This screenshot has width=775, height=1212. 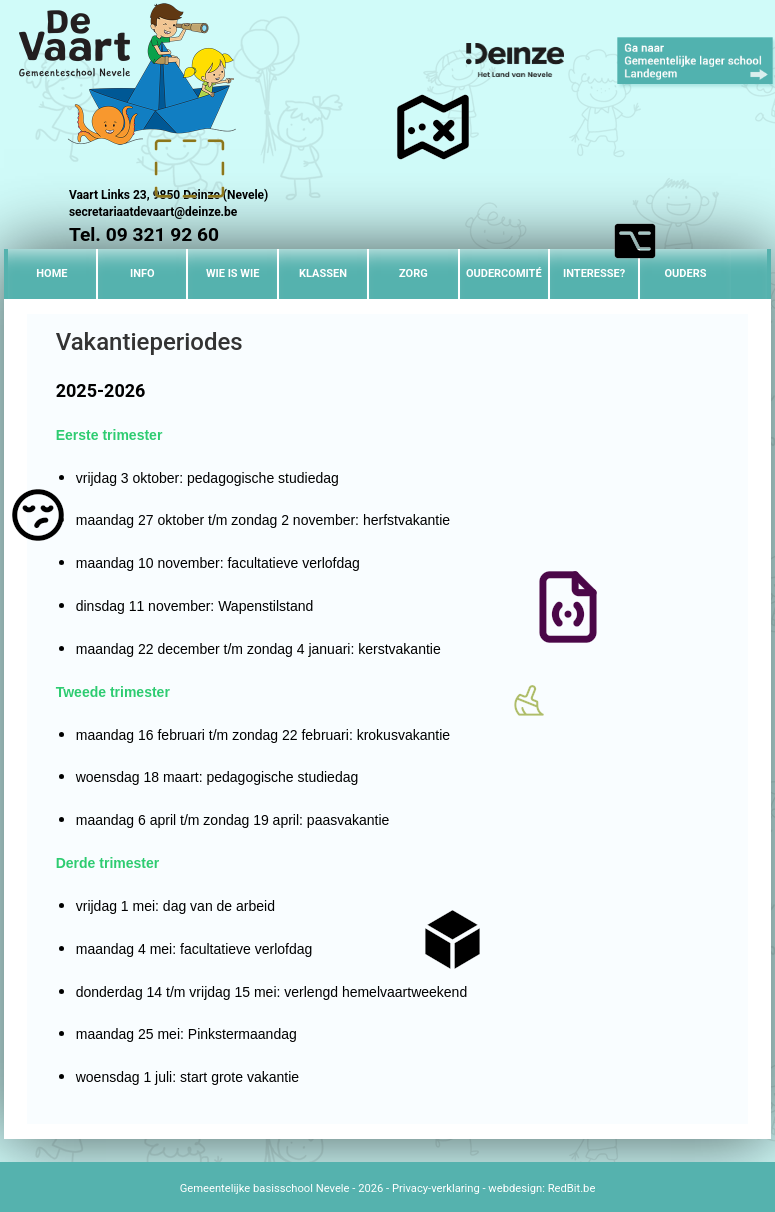 I want to click on view 3D model or object, so click(x=452, y=939).